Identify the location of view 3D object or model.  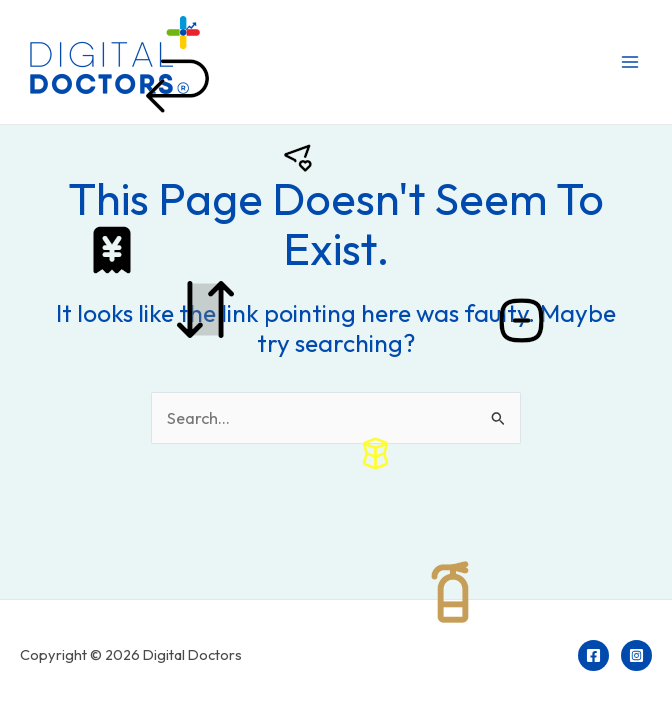
(375, 453).